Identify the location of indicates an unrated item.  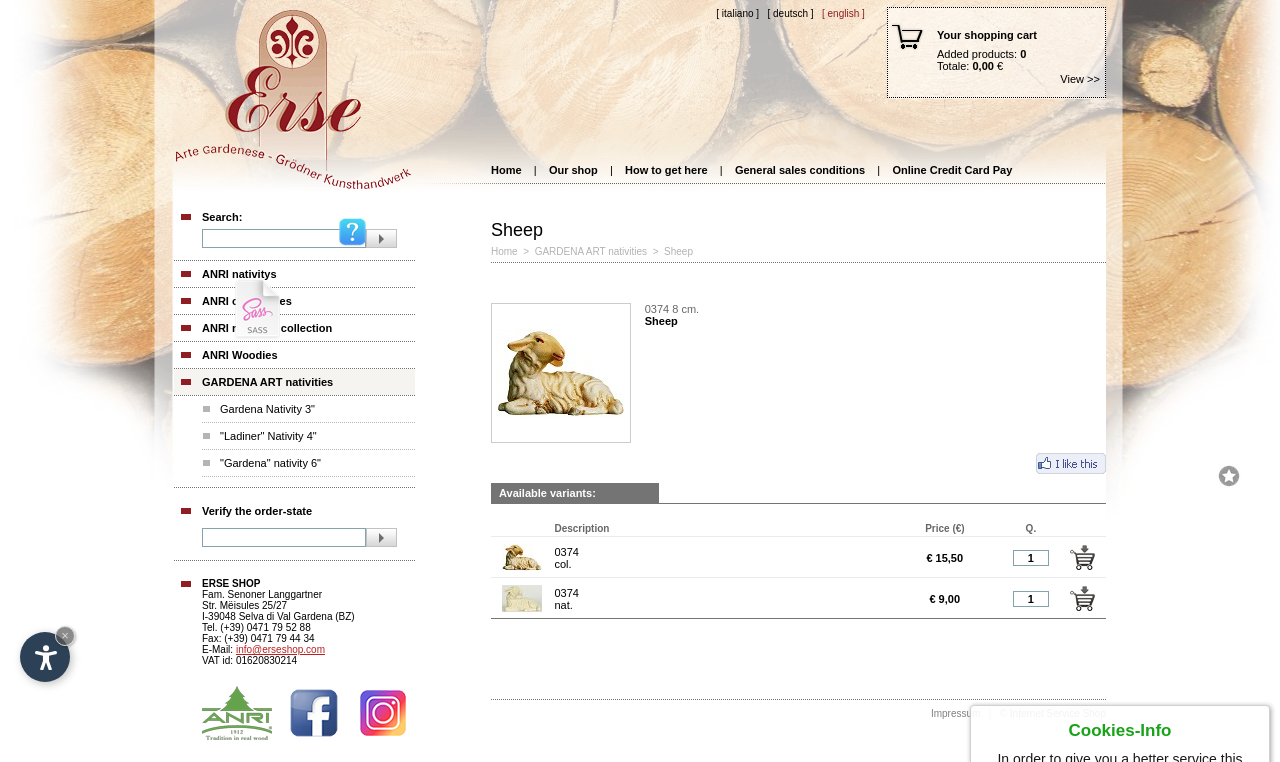
(1229, 476).